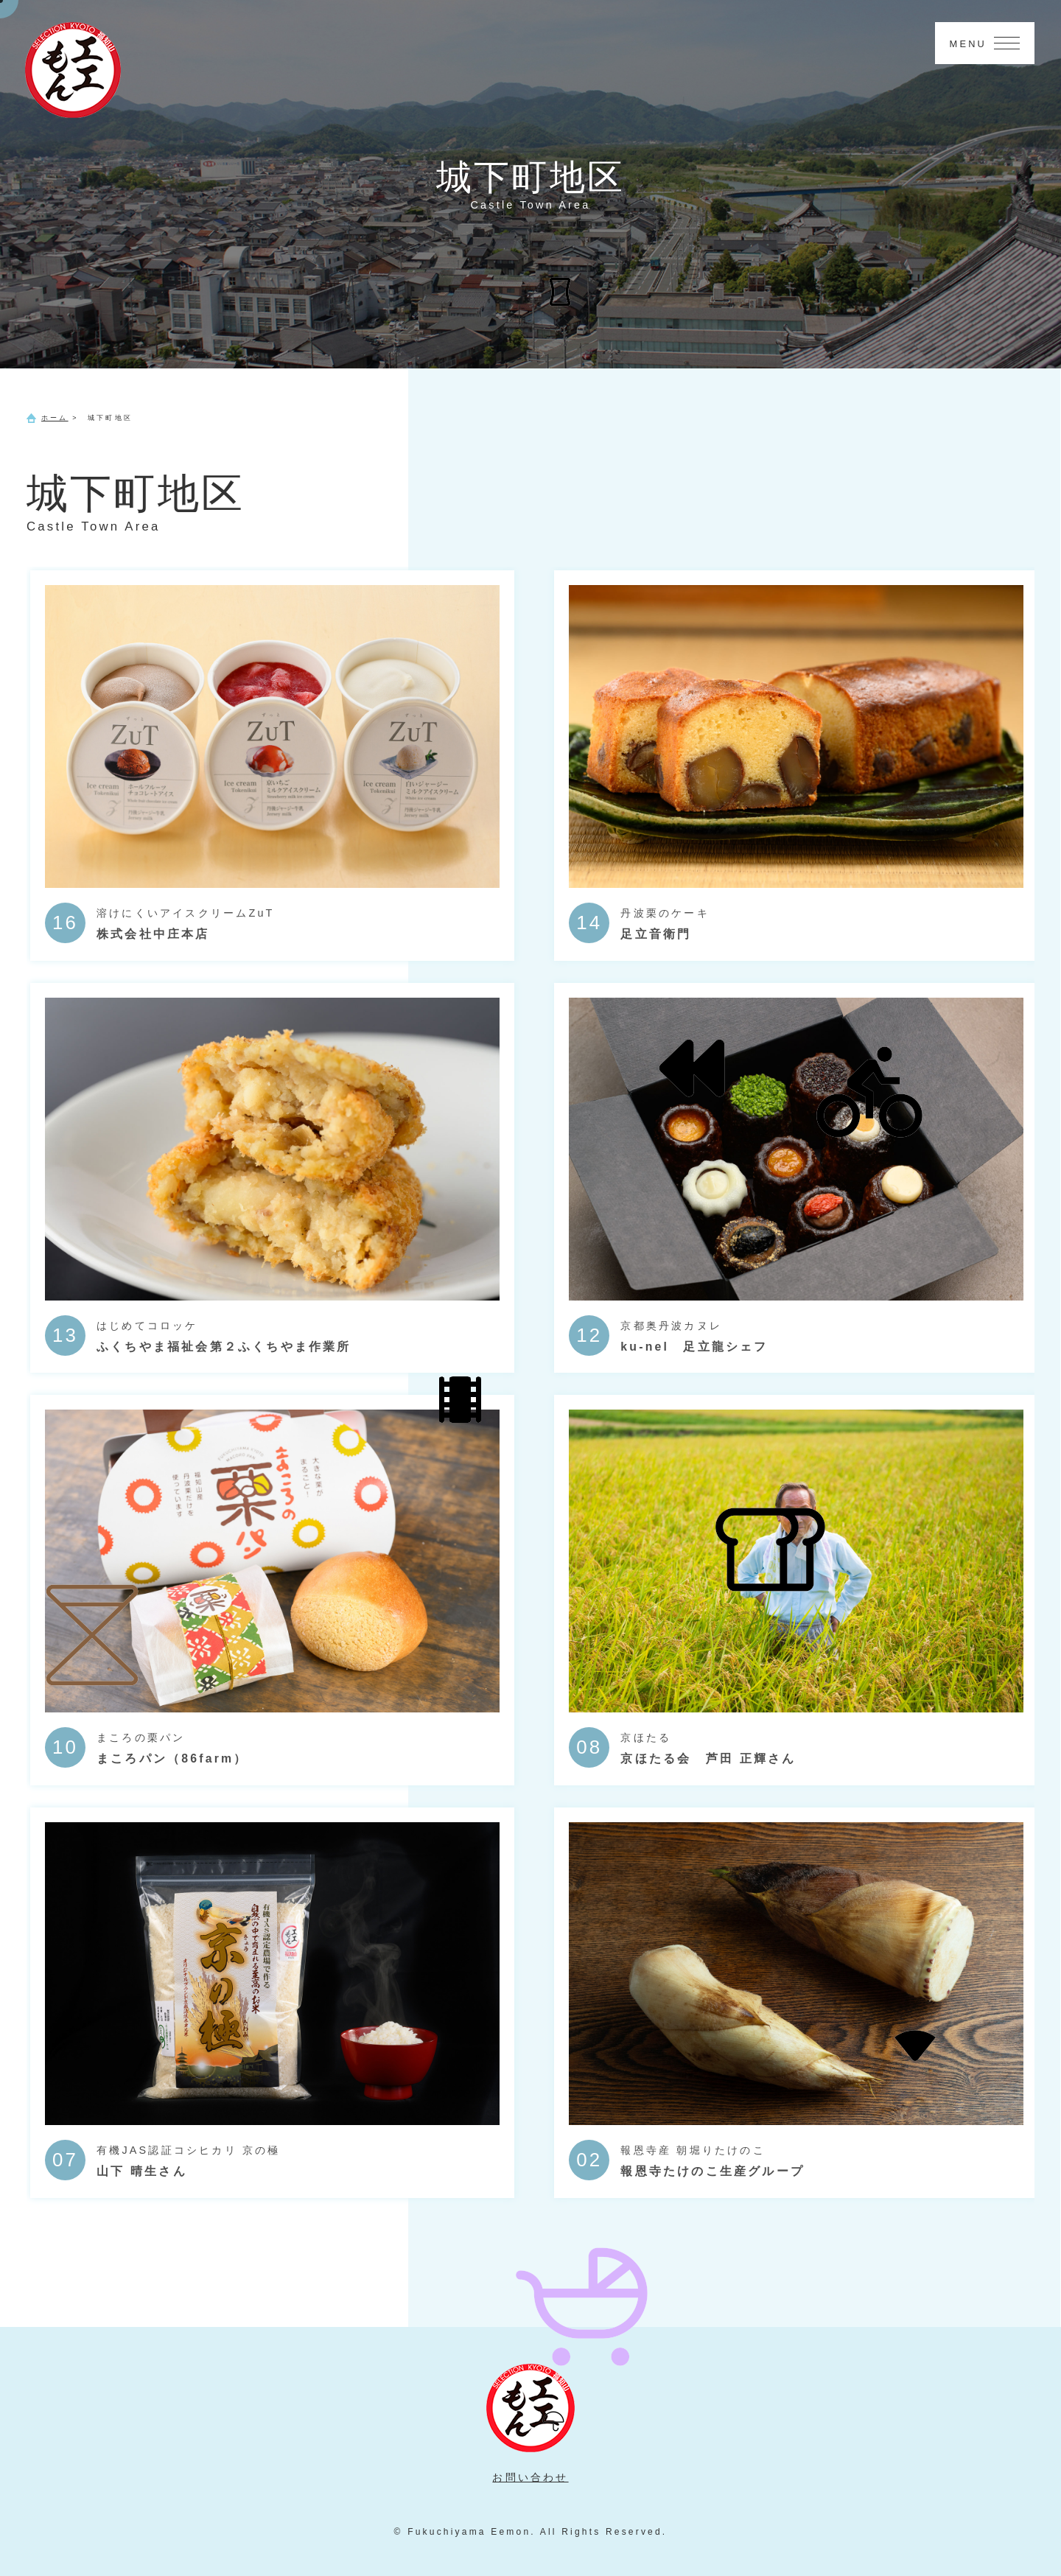 The image size is (1061, 2576). What do you see at coordinates (553, 2421) in the screenshot?
I see `indicates weather protection or rain forecast` at bounding box center [553, 2421].